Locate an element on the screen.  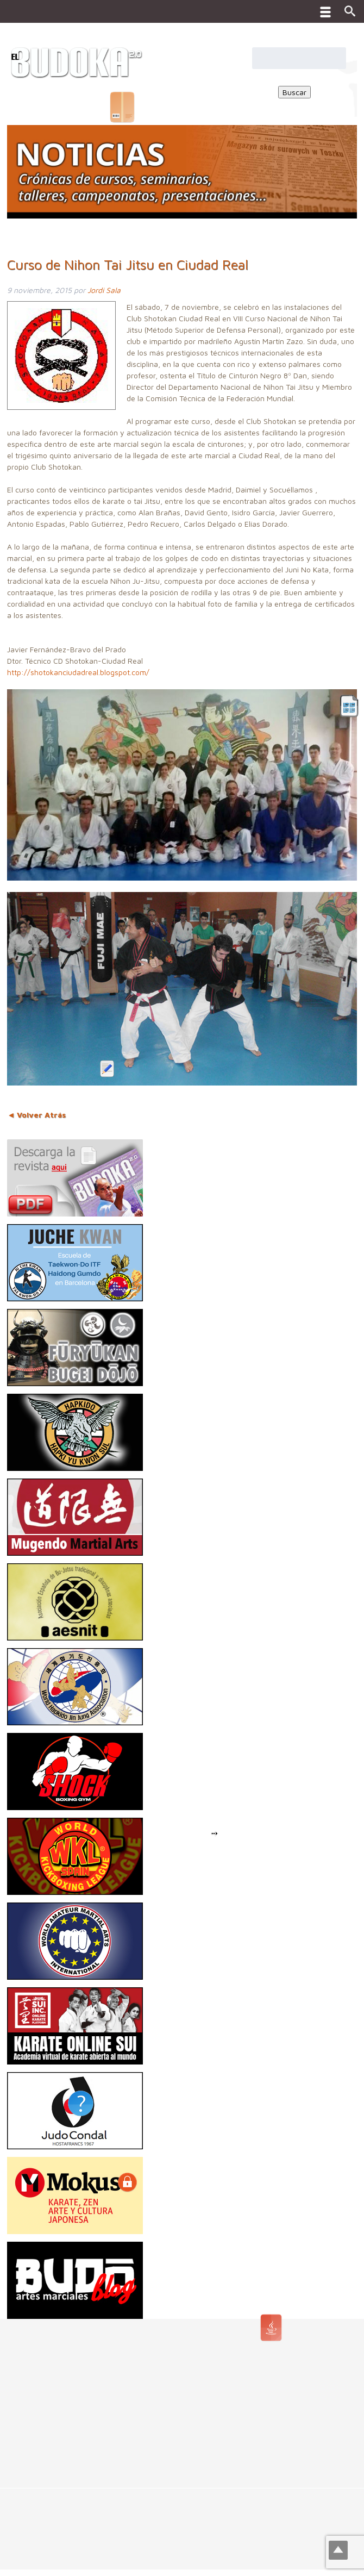
open a plain text file is located at coordinates (89, 1156).